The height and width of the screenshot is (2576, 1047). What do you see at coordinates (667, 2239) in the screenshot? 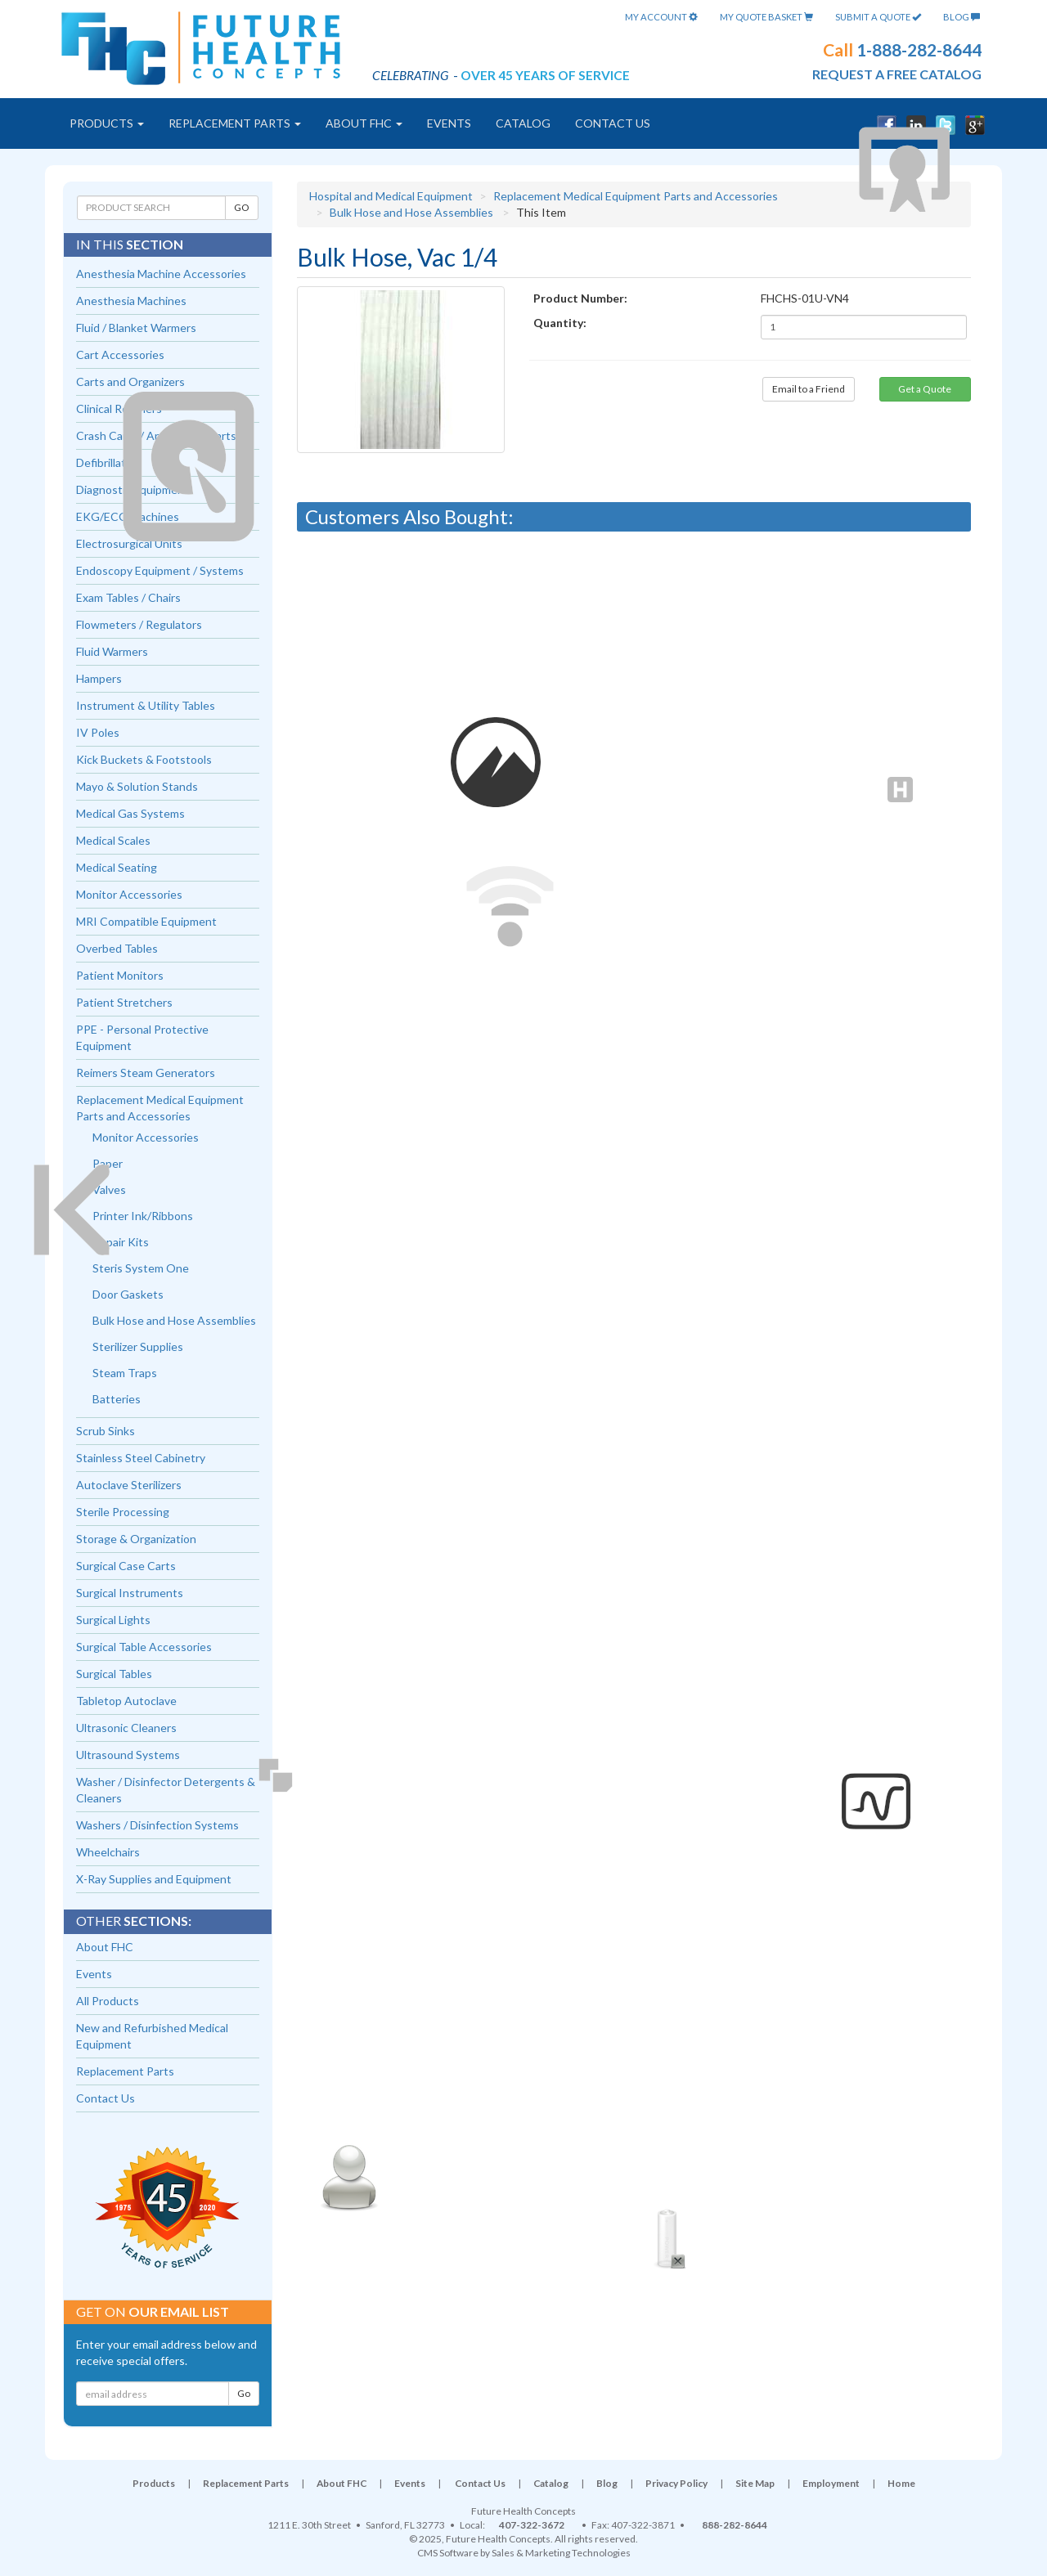
I see `indicates battery not detected or missing` at bounding box center [667, 2239].